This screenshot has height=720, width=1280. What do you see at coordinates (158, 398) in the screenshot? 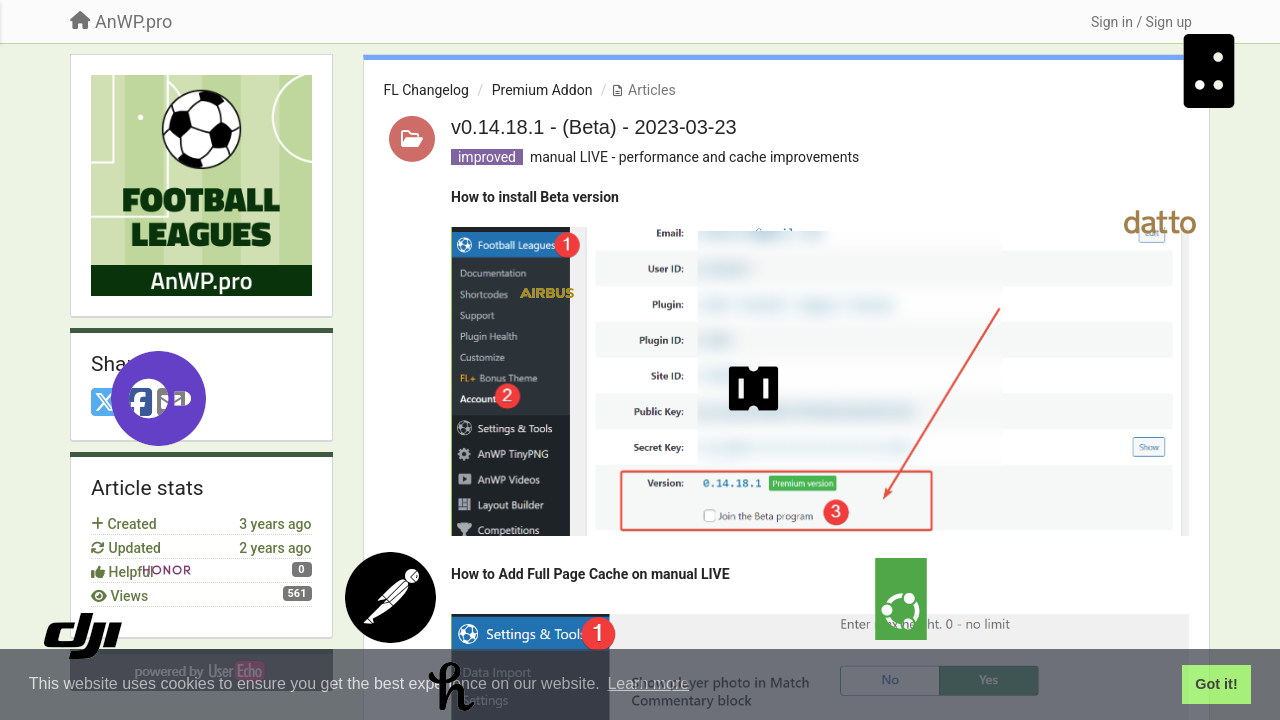
I see `DuckDB database logo` at bounding box center [158, 398].